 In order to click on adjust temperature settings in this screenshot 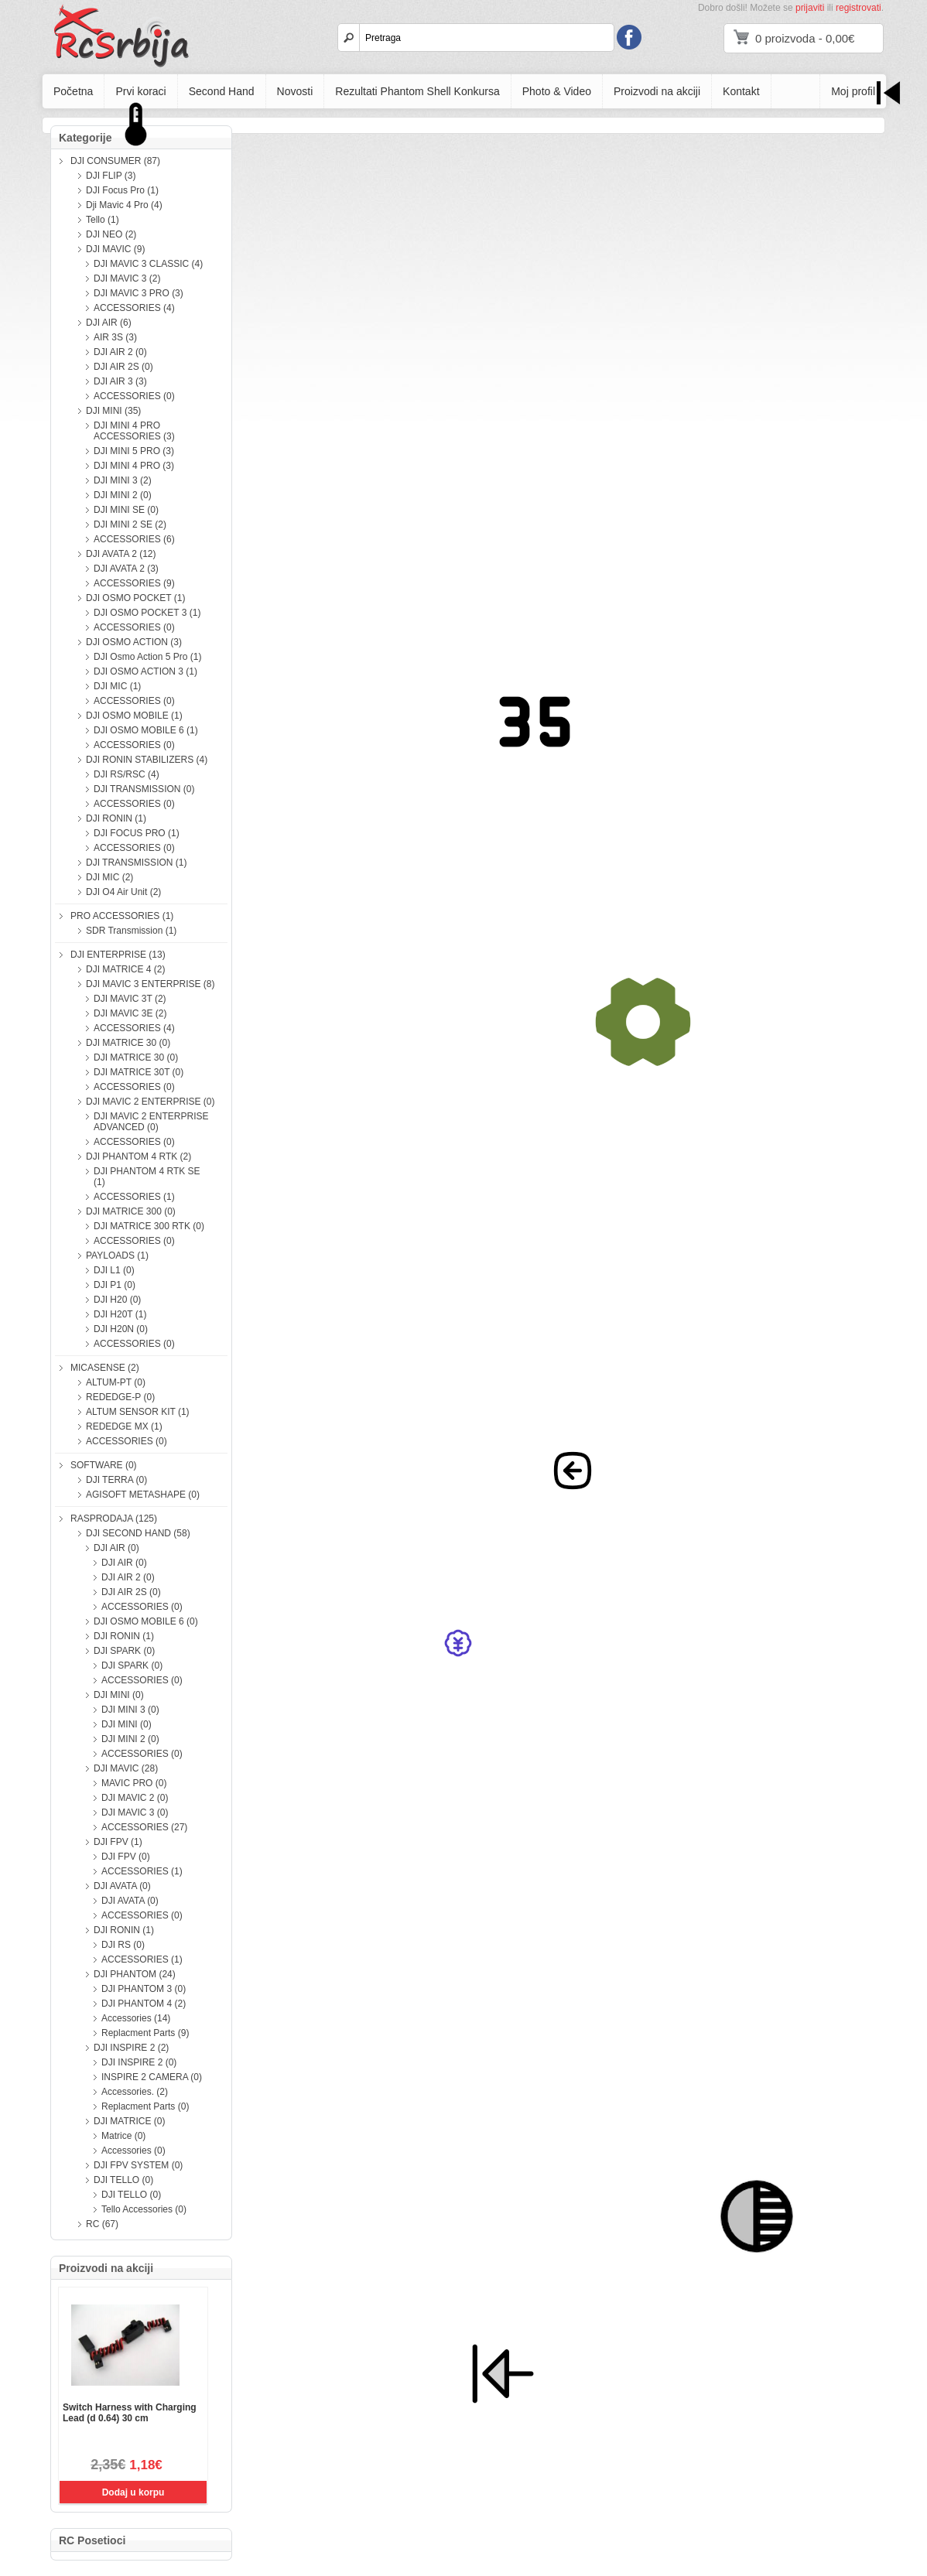, I will do `click(135, 124)`.